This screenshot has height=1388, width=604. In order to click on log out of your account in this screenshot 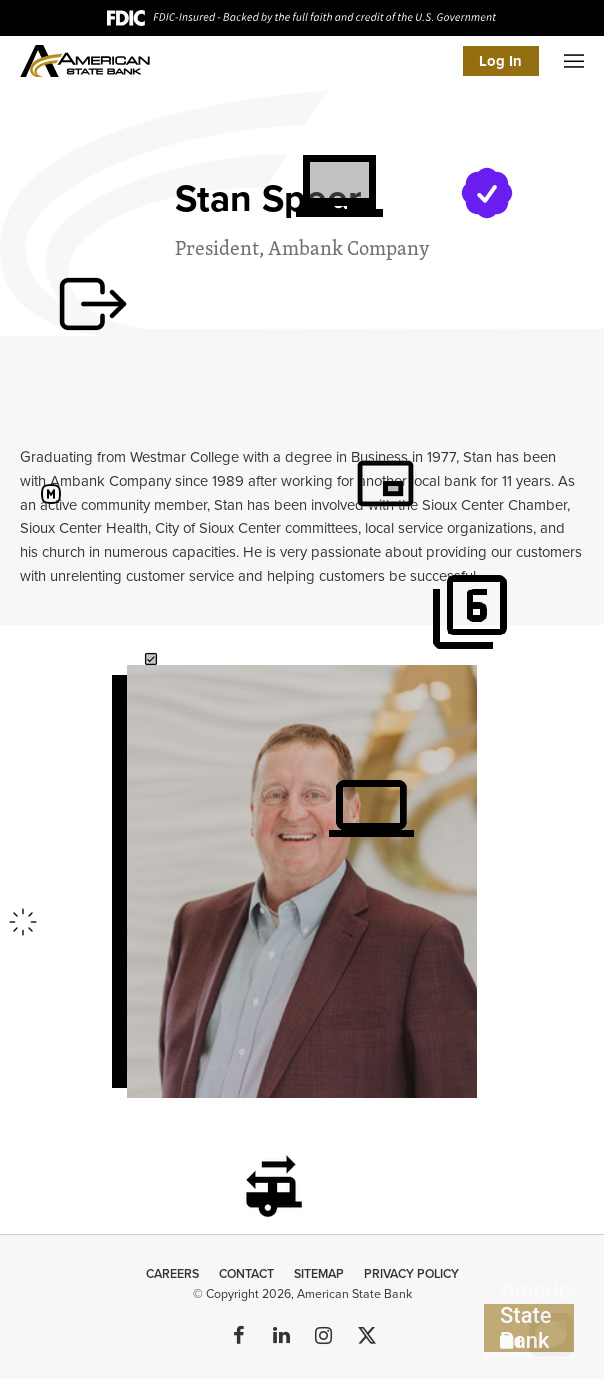, I will do `click(93, 304)`.